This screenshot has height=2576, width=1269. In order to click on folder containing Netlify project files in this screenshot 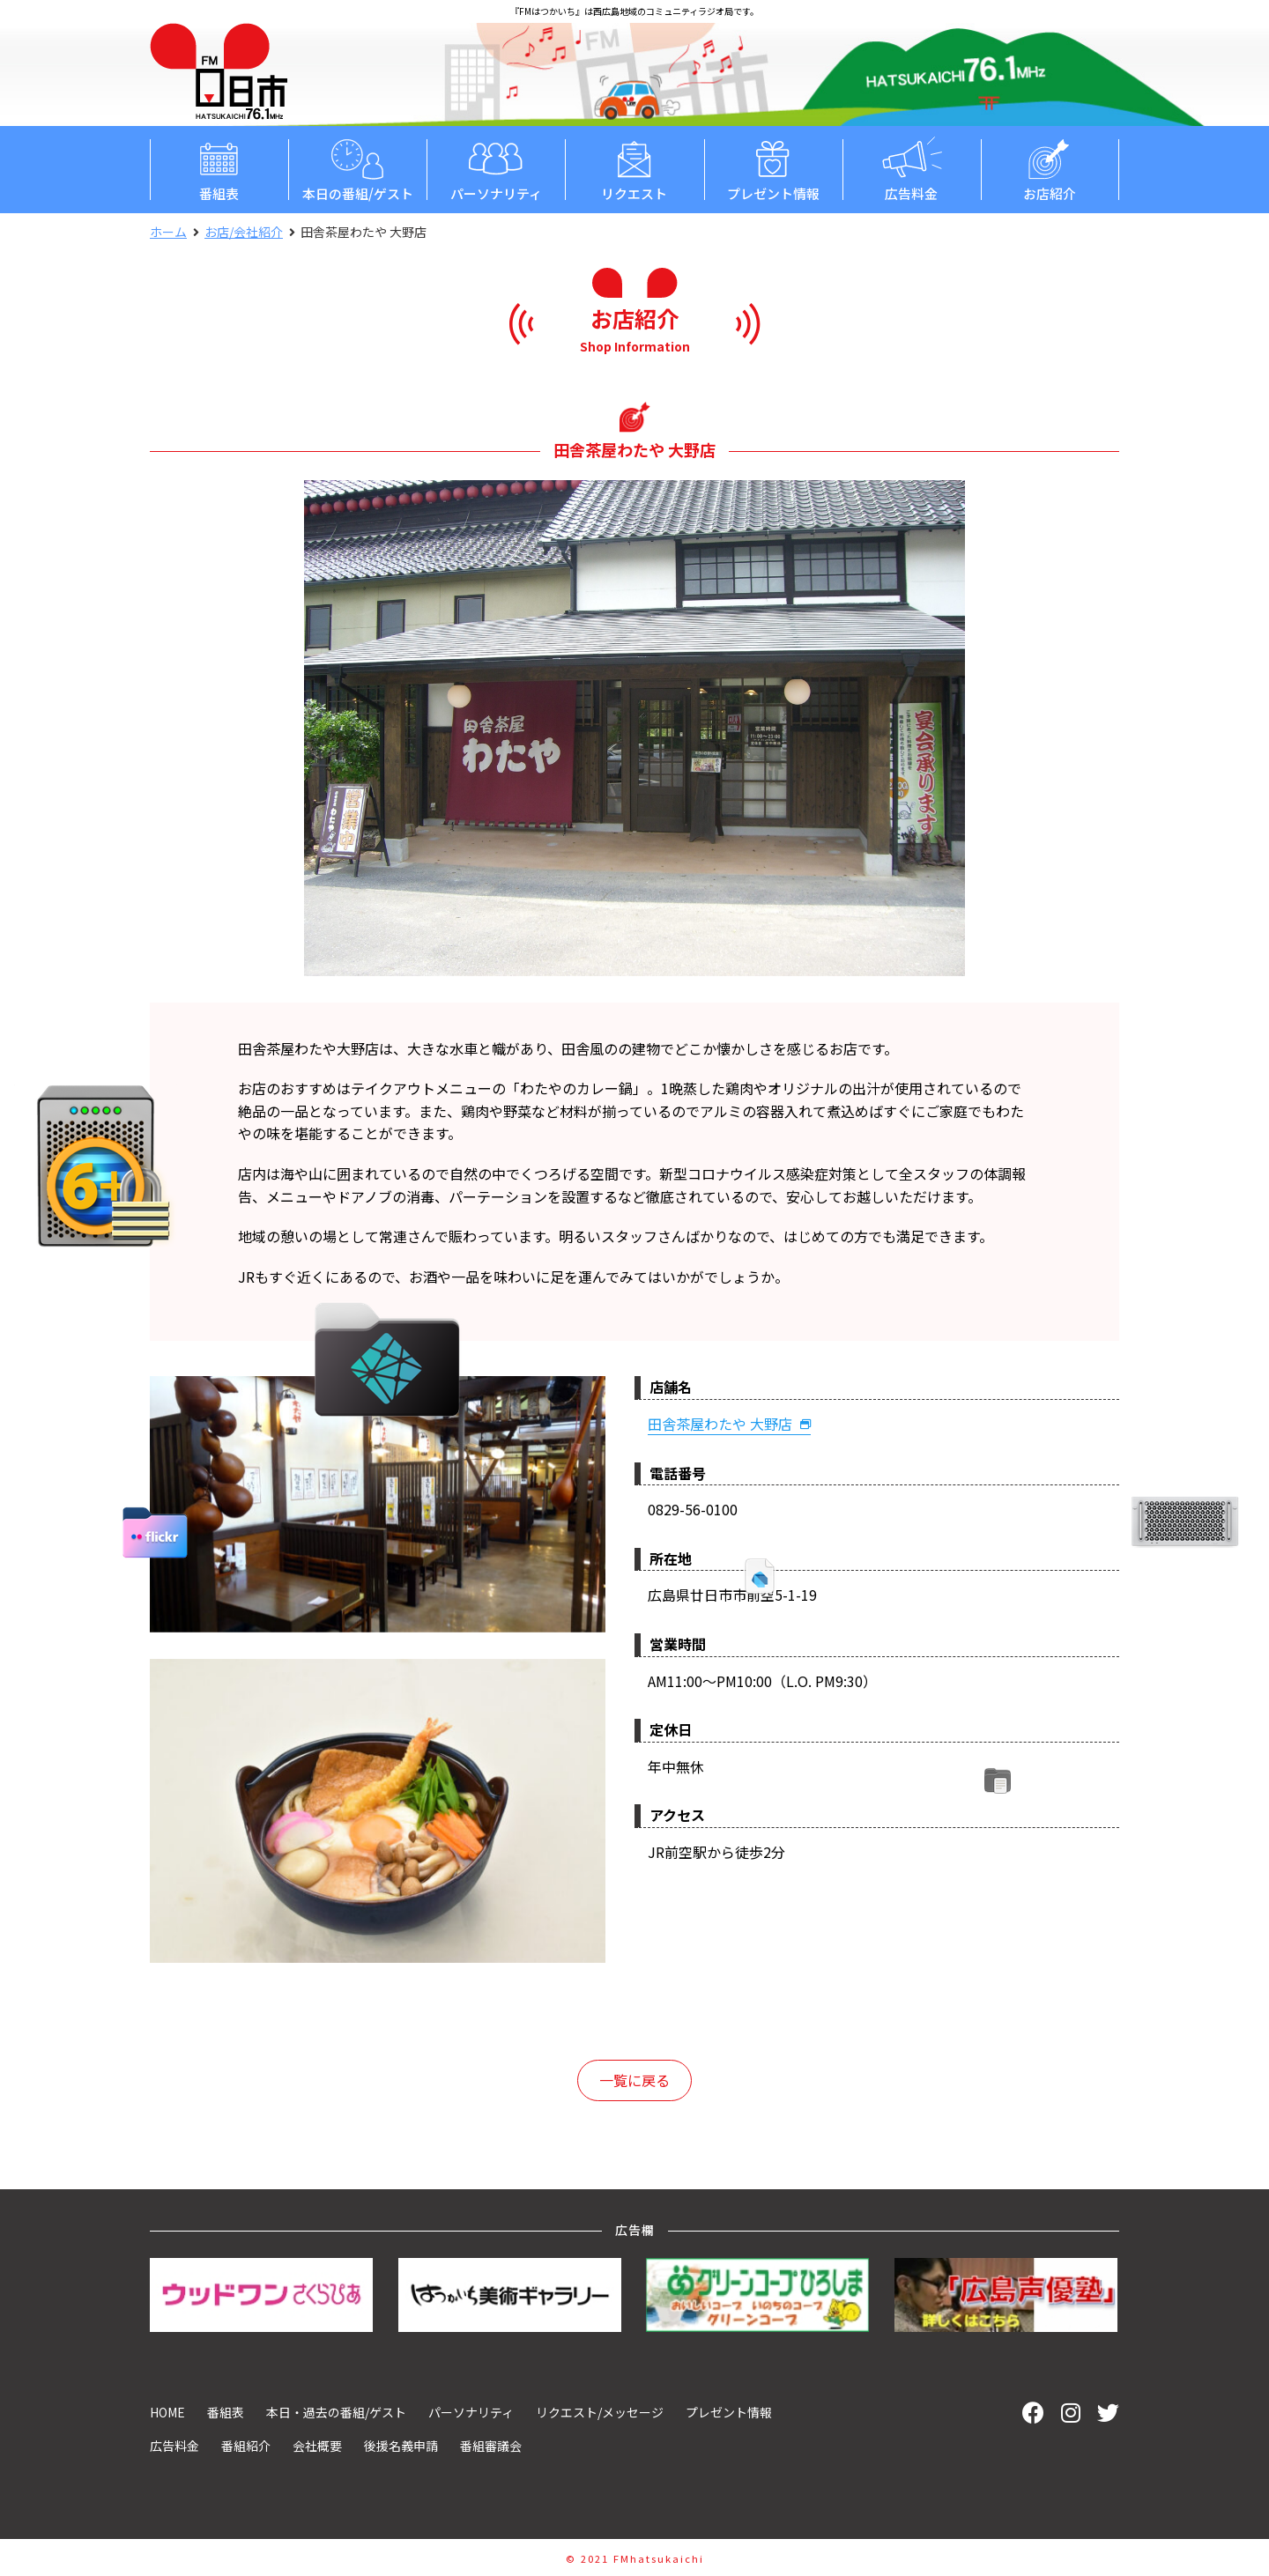, I will do `click(386, 1363)`.